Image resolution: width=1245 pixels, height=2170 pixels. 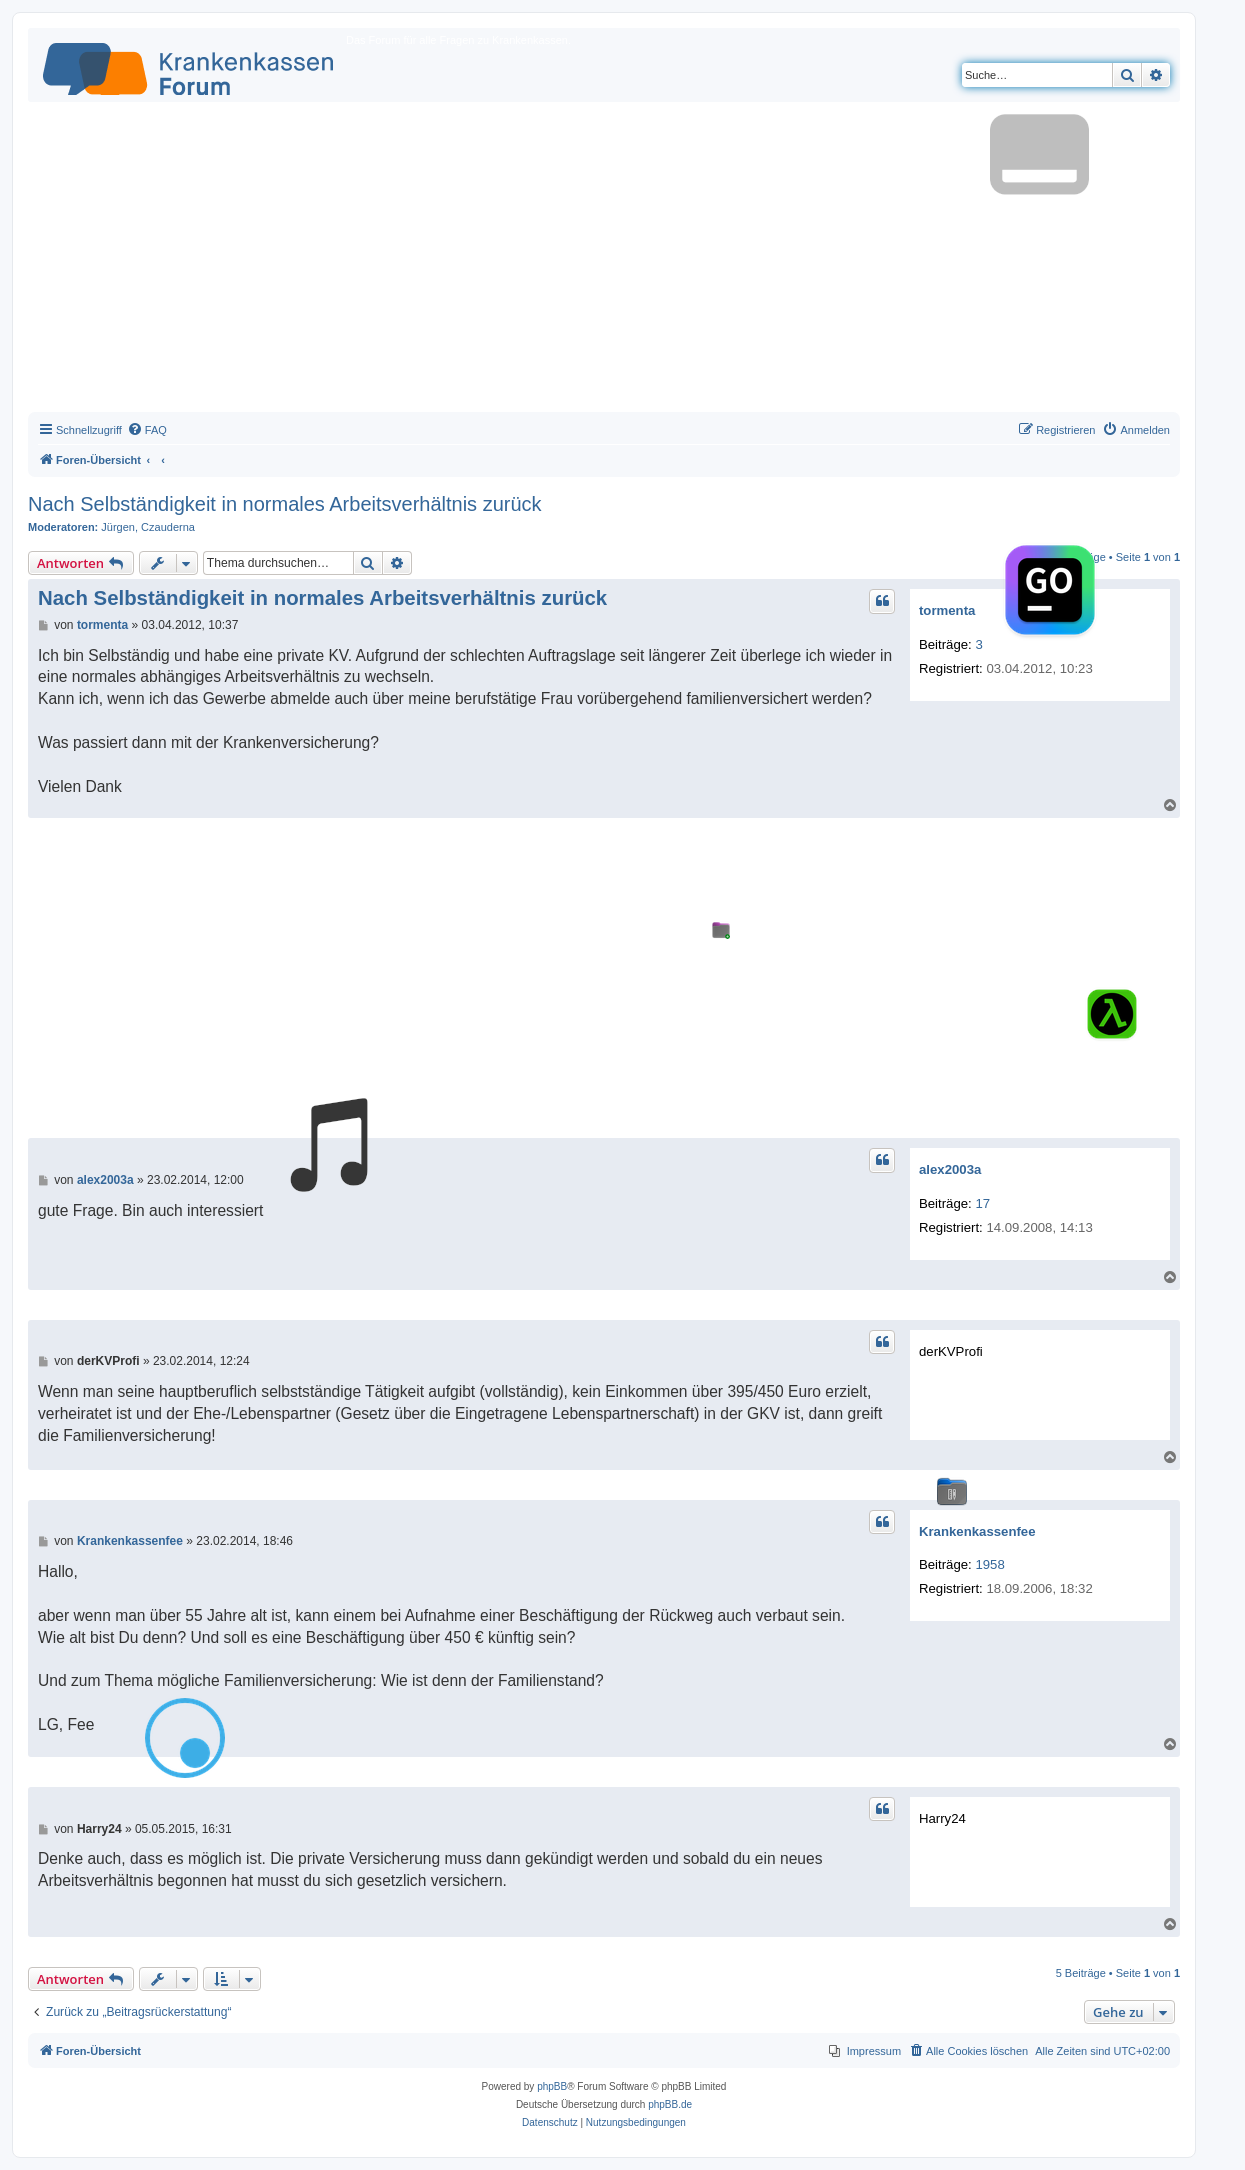 I want to click on access removable storage device, so click(x=1039, y=157).